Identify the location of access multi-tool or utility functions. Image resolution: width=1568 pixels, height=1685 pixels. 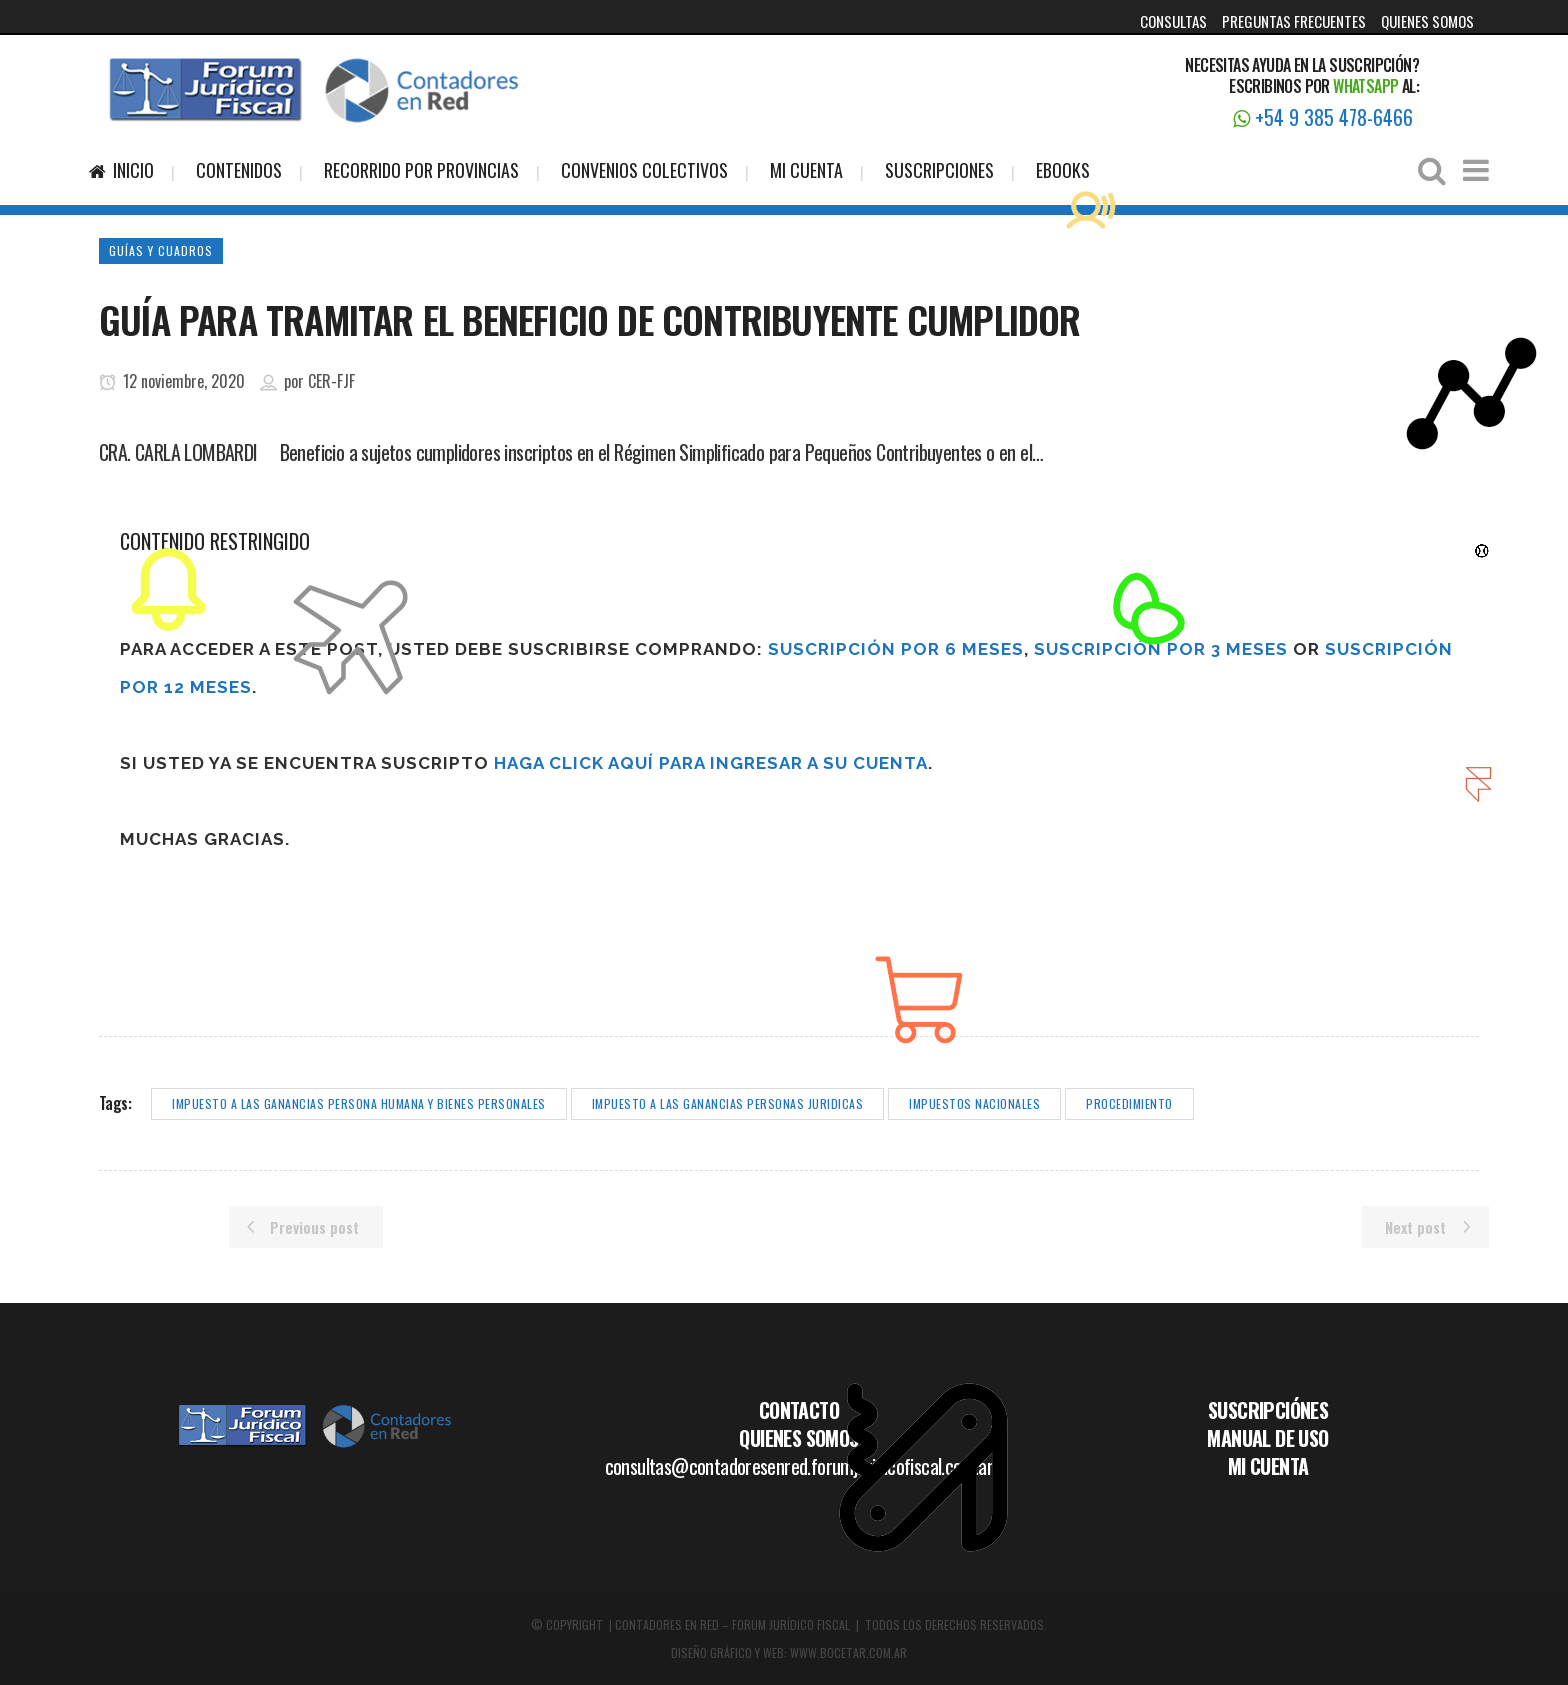
(923, 1467).